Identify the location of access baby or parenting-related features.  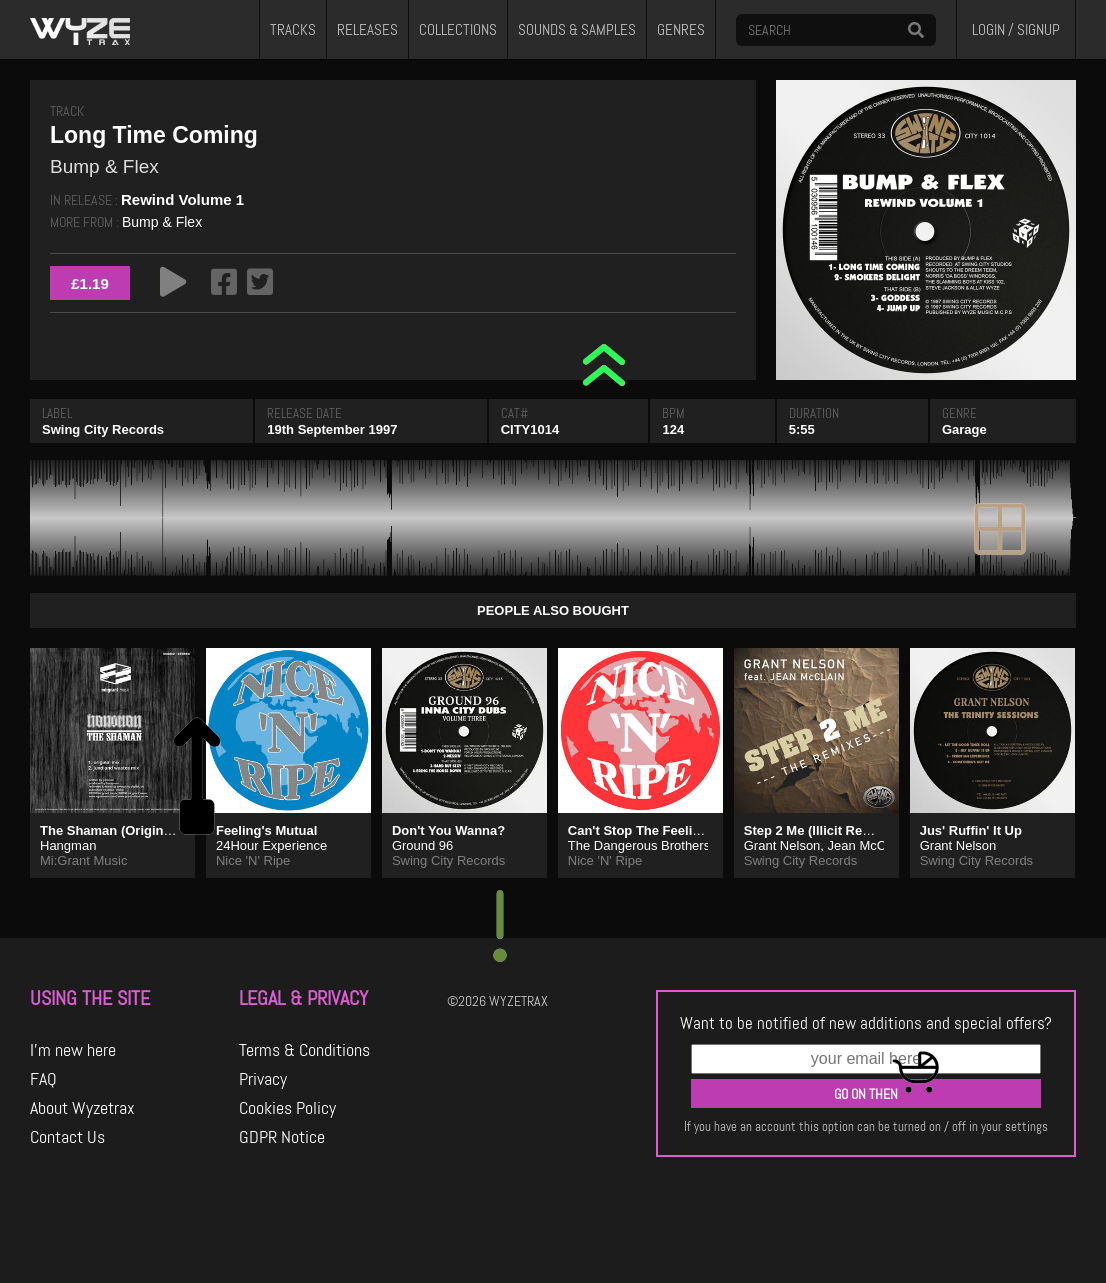
(916, 1070).